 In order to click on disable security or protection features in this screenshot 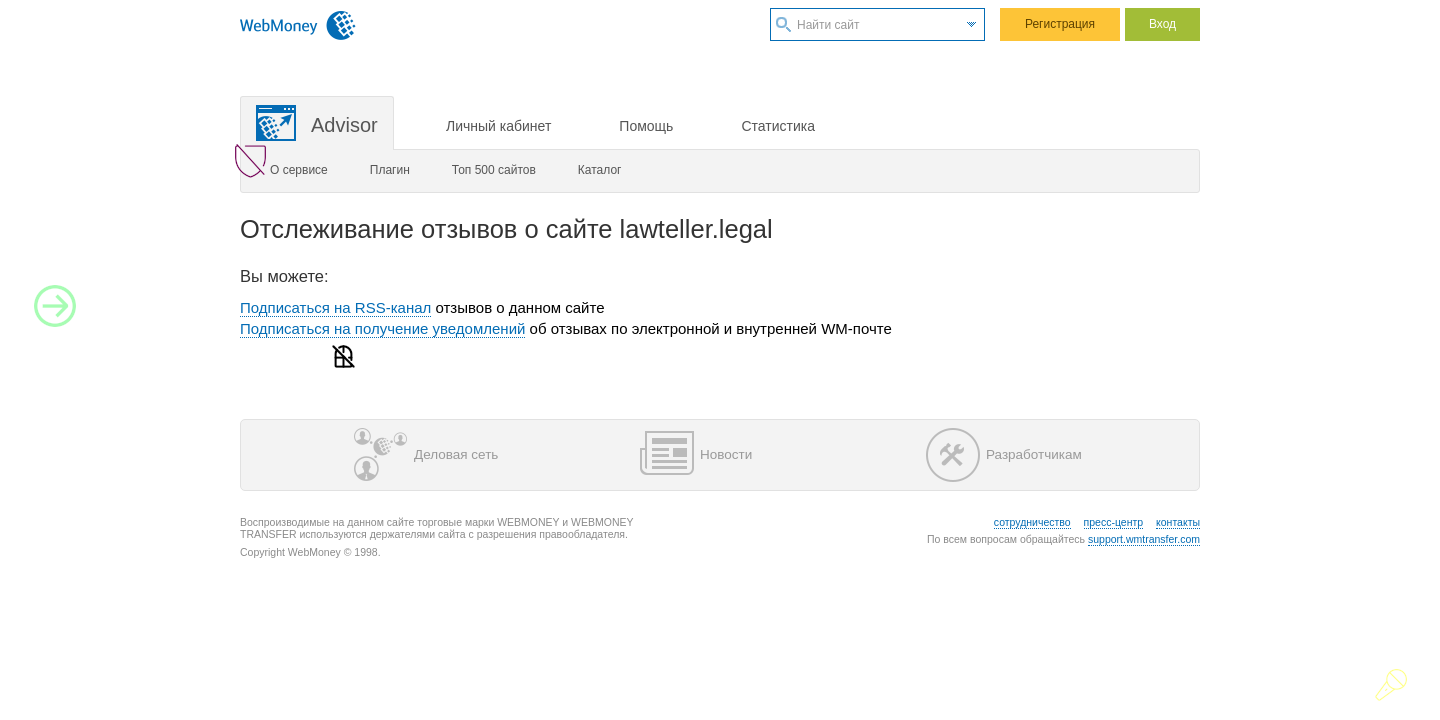, I will do `click(250, 159)`.